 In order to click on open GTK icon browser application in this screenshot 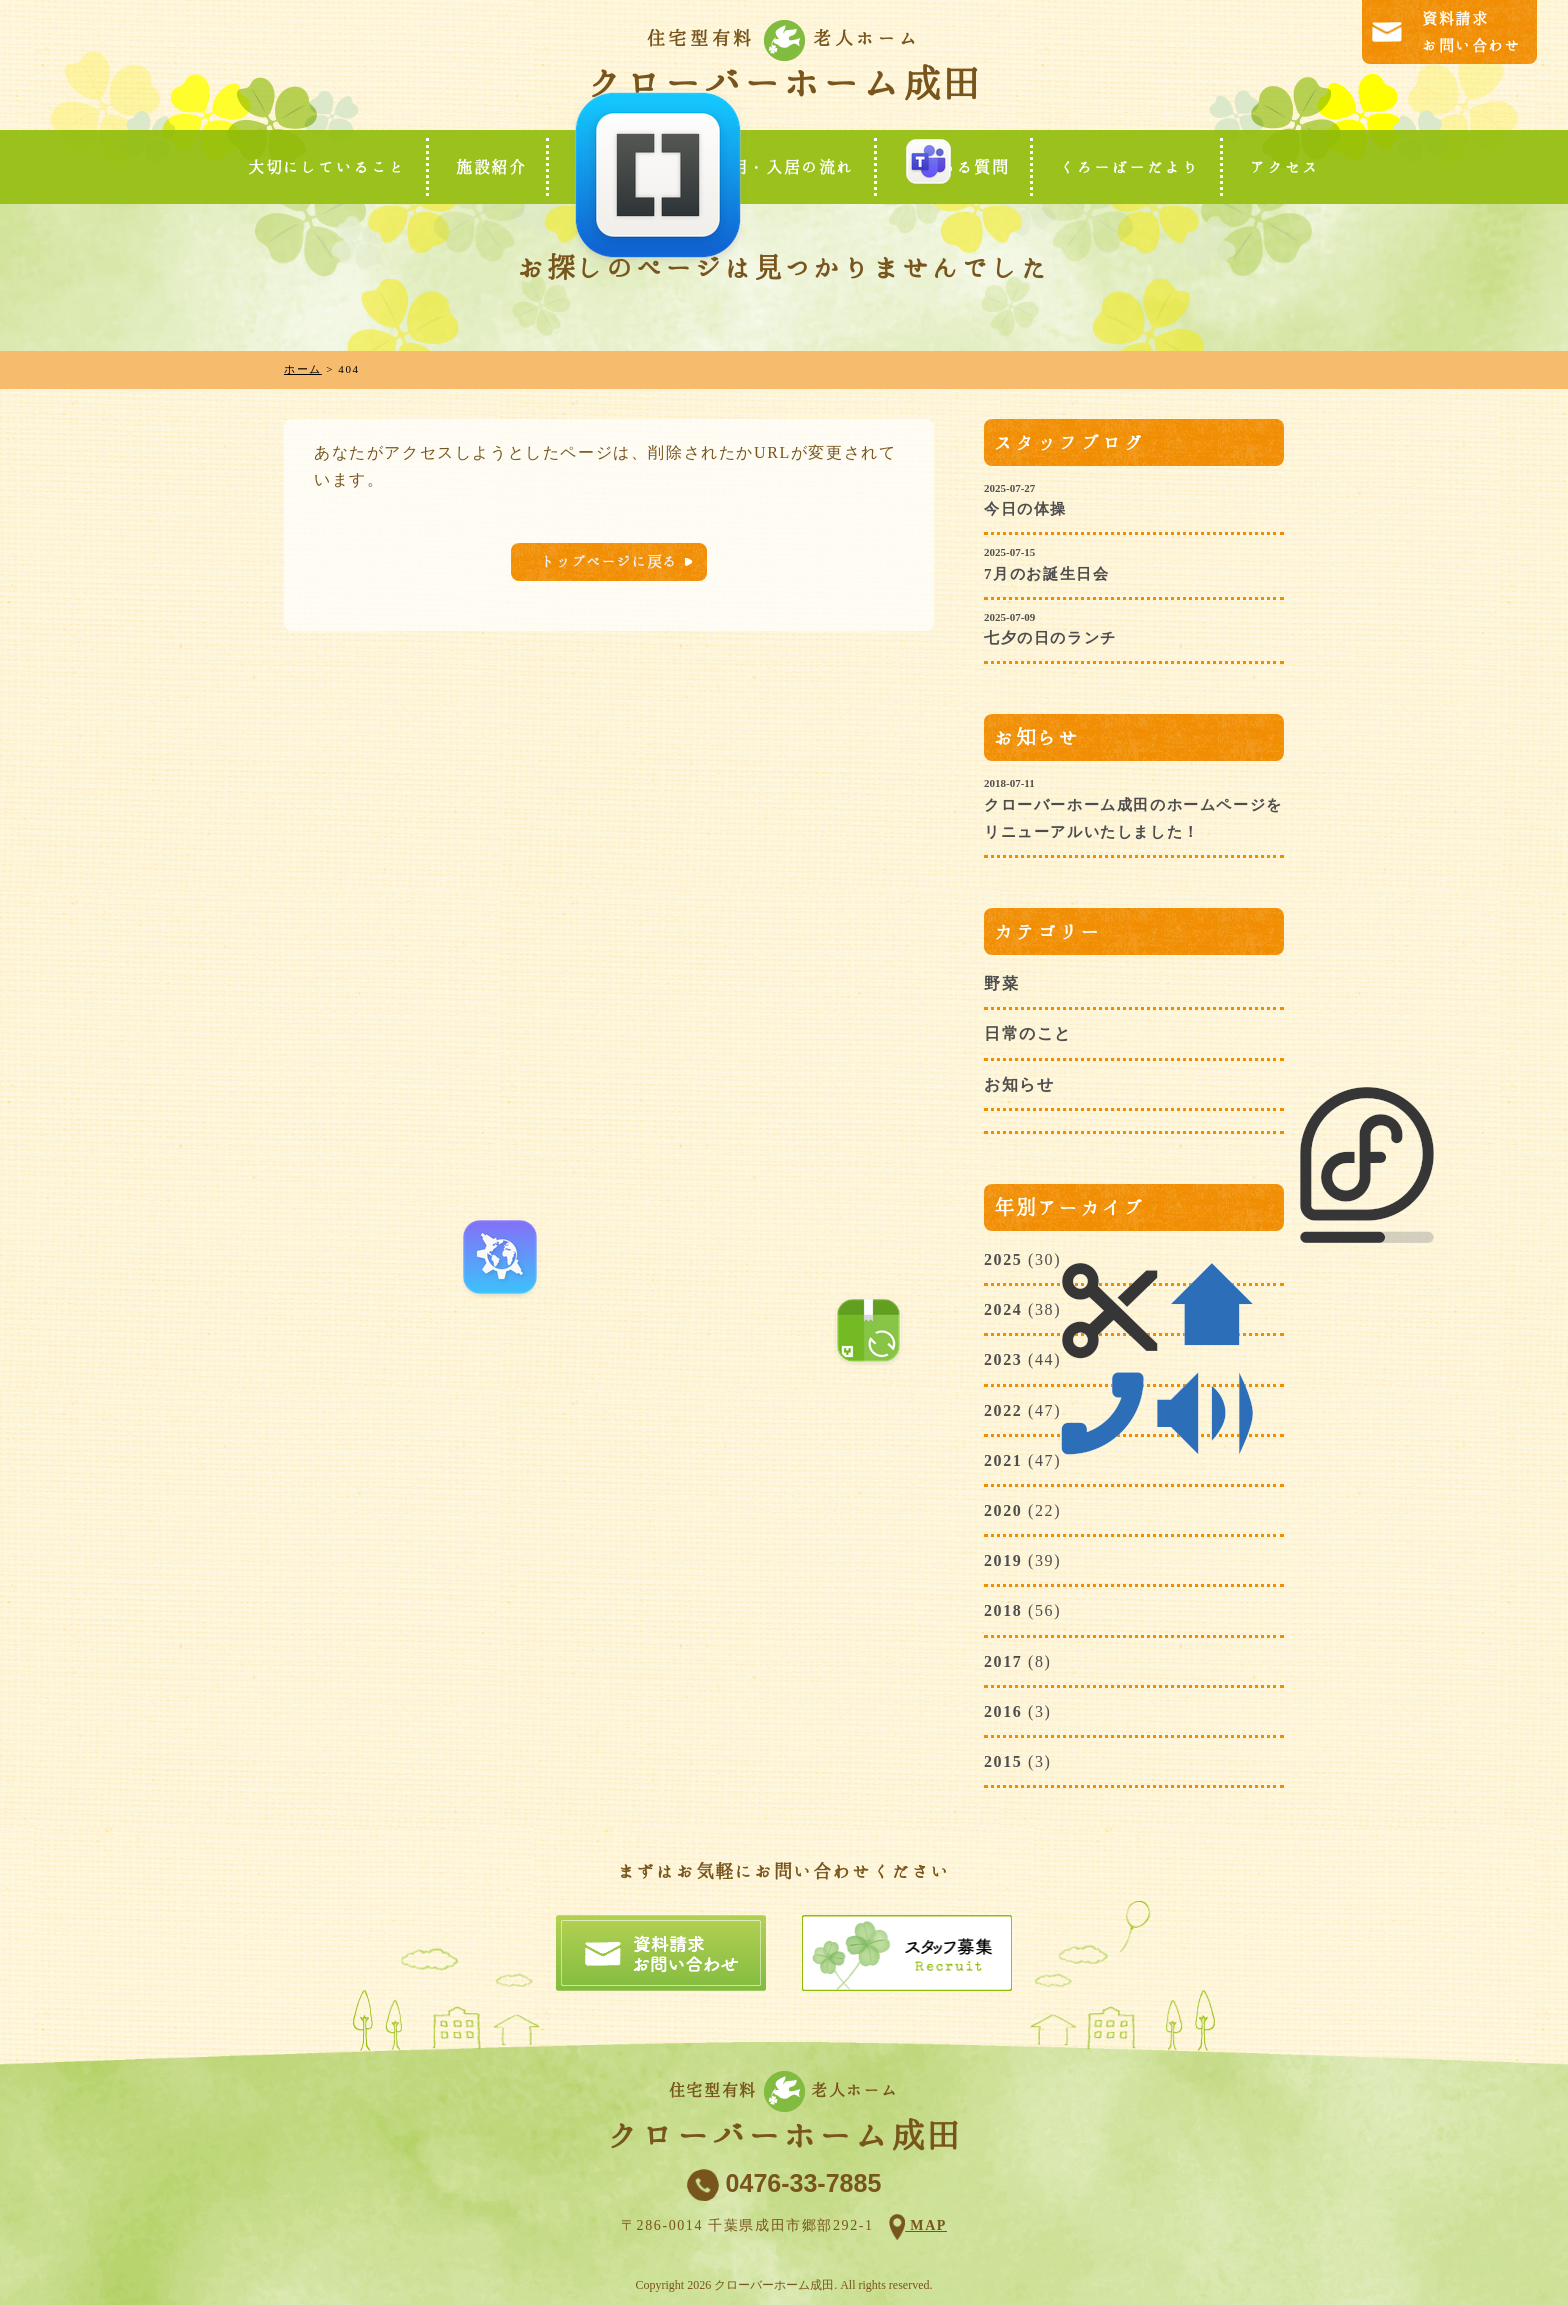, I will do `click(1157, 1358)`.